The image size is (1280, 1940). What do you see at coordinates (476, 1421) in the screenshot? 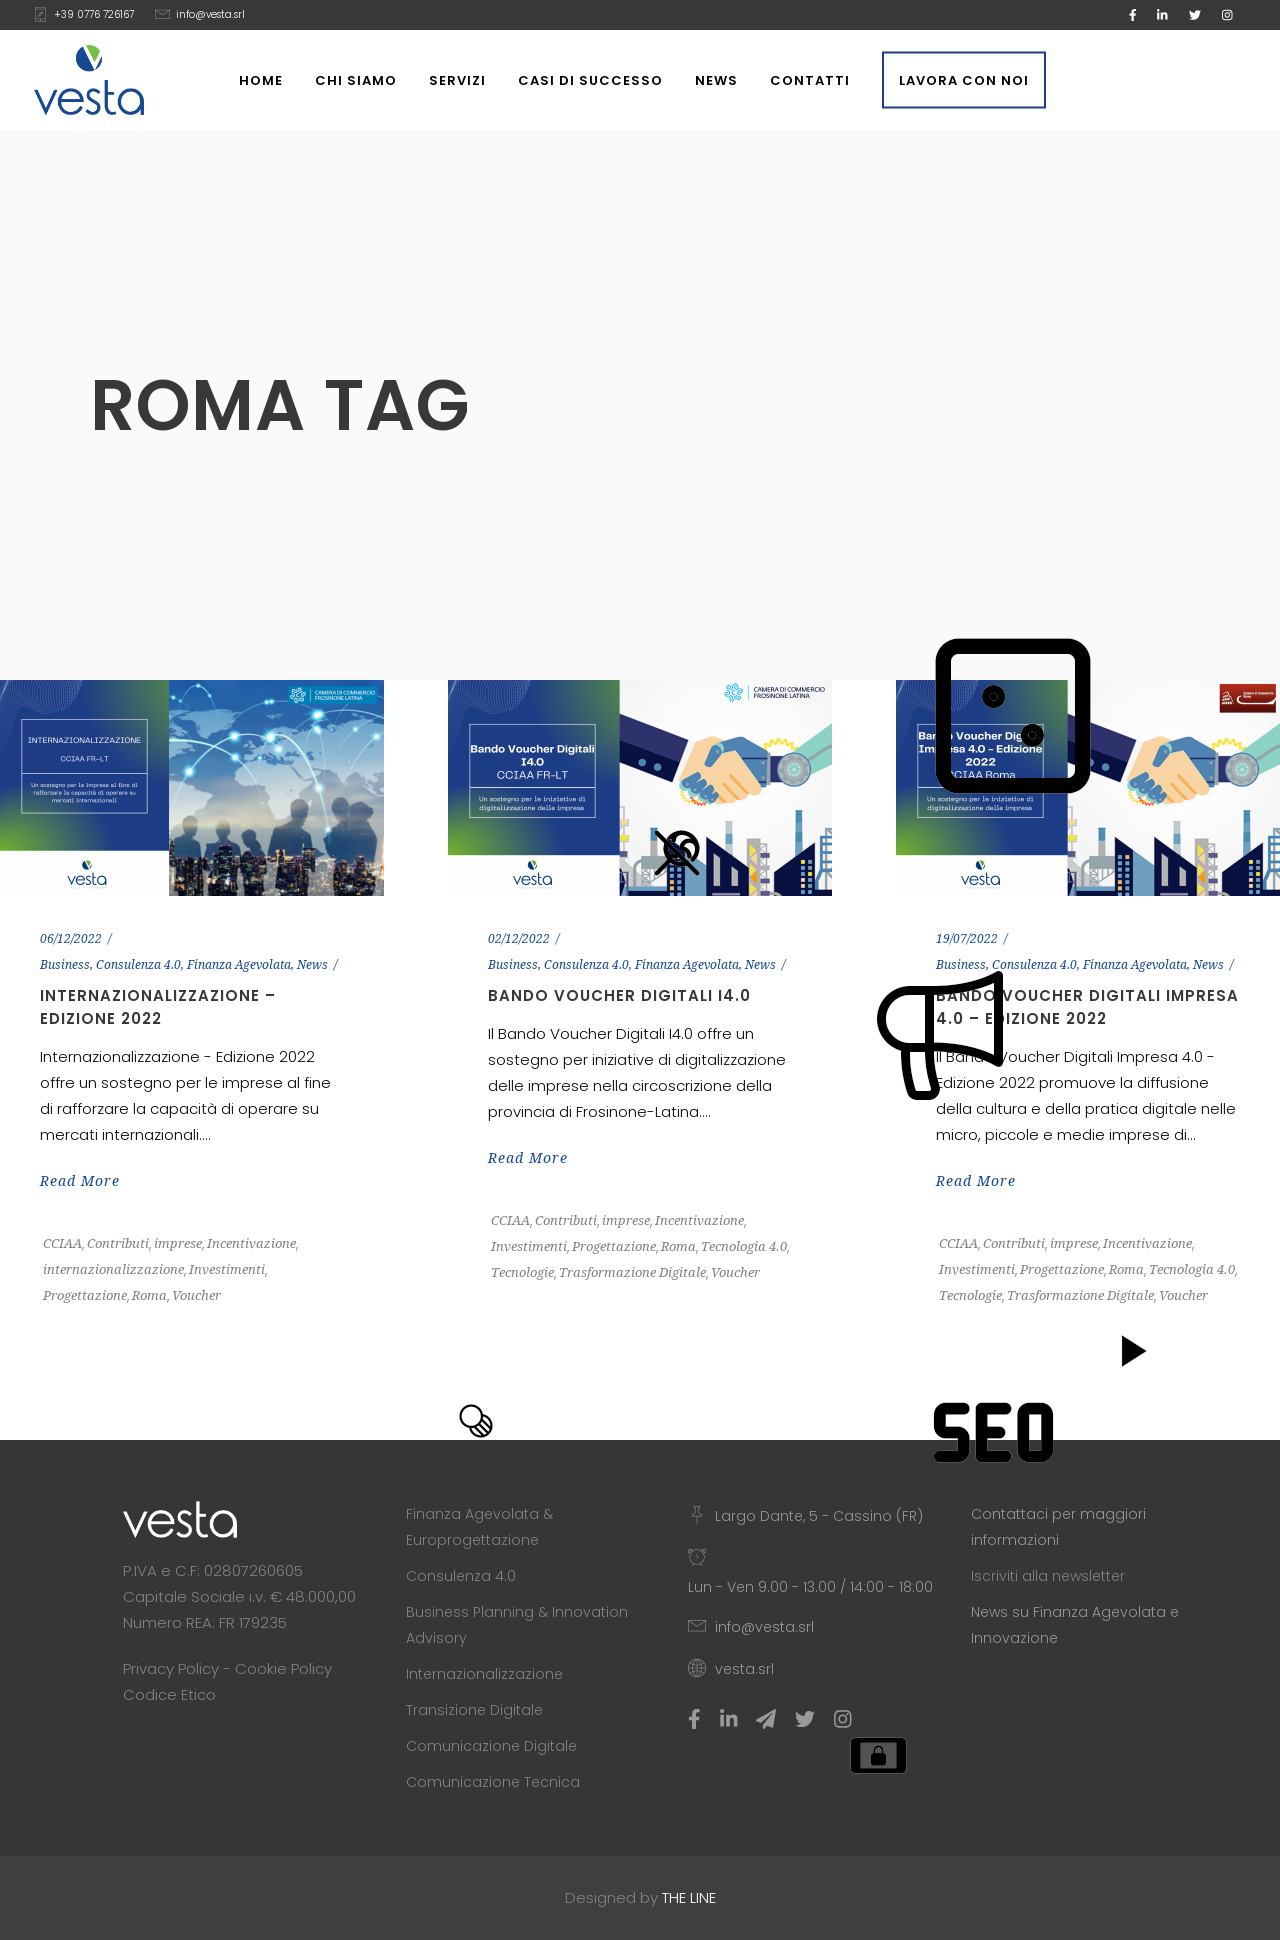
I see `subtract one shape from another` at bounding box center [476, 1421].